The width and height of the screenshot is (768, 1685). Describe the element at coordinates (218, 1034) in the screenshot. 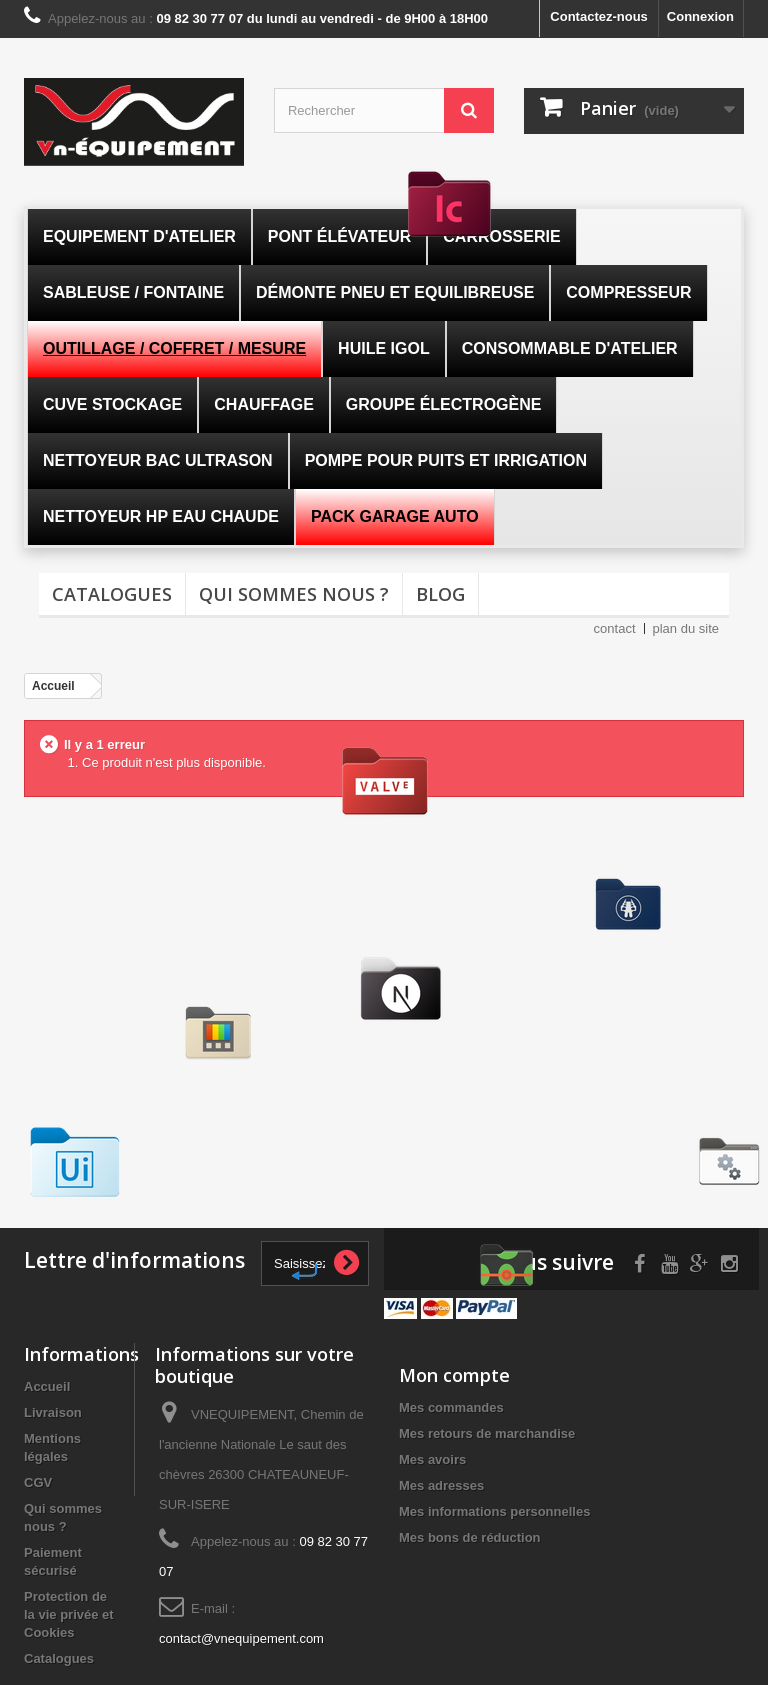

I see `open PowerToys settings folder` at that location.